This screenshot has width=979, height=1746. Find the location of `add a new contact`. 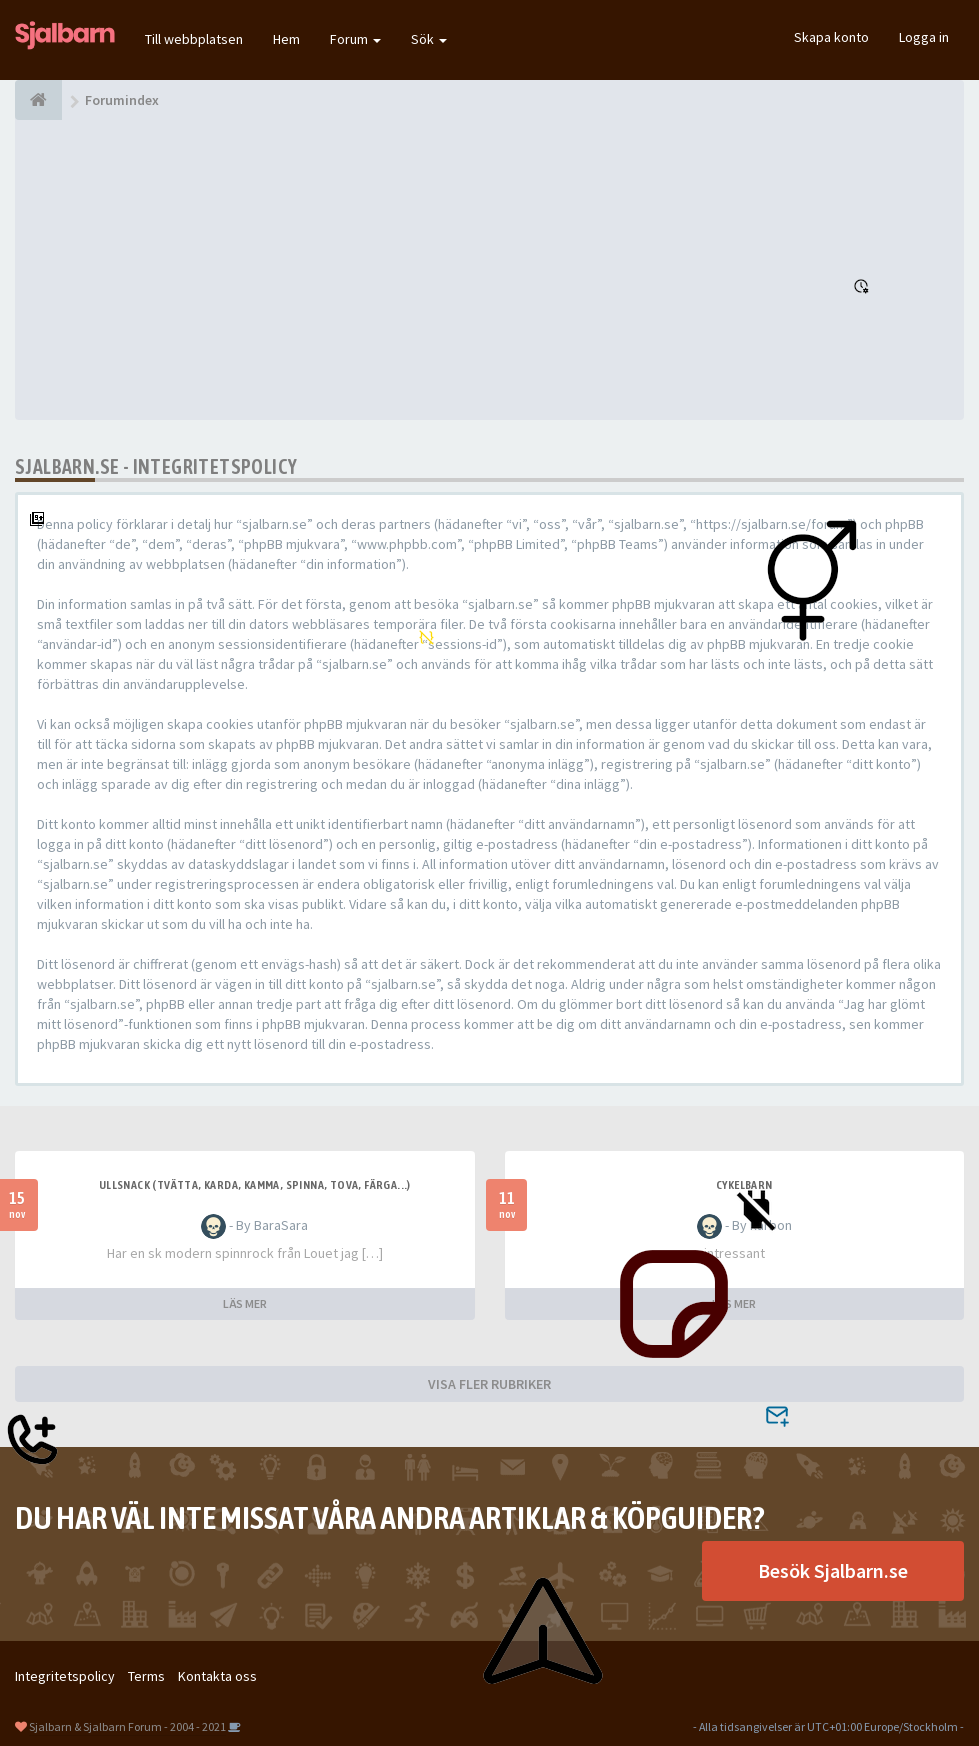

add a new contact is located at coordinates (33, 1438).